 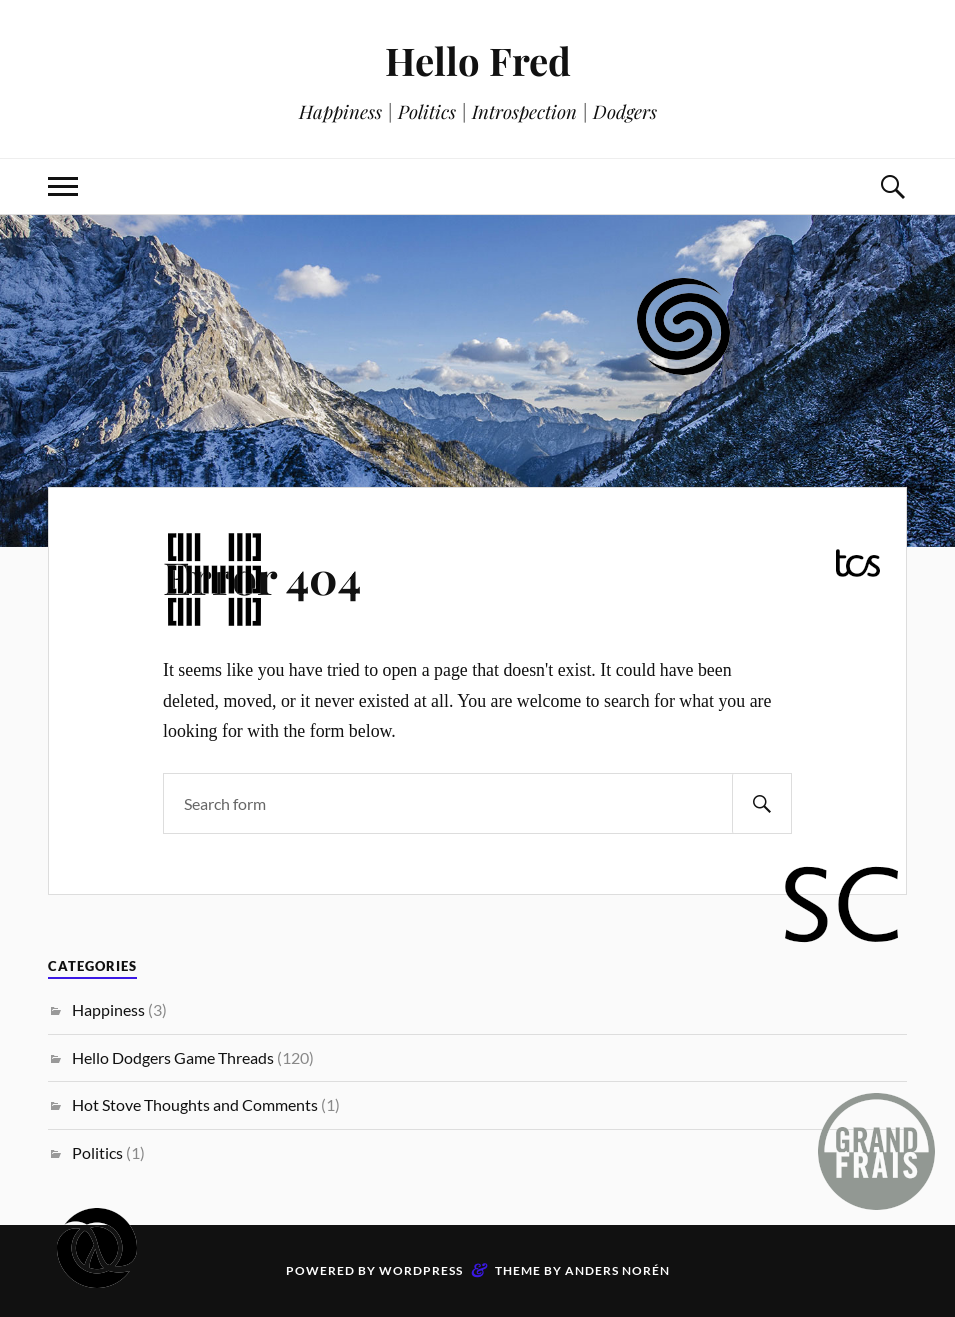 I want to click on launch htop system monitoring application, so click(x=214, y=579).